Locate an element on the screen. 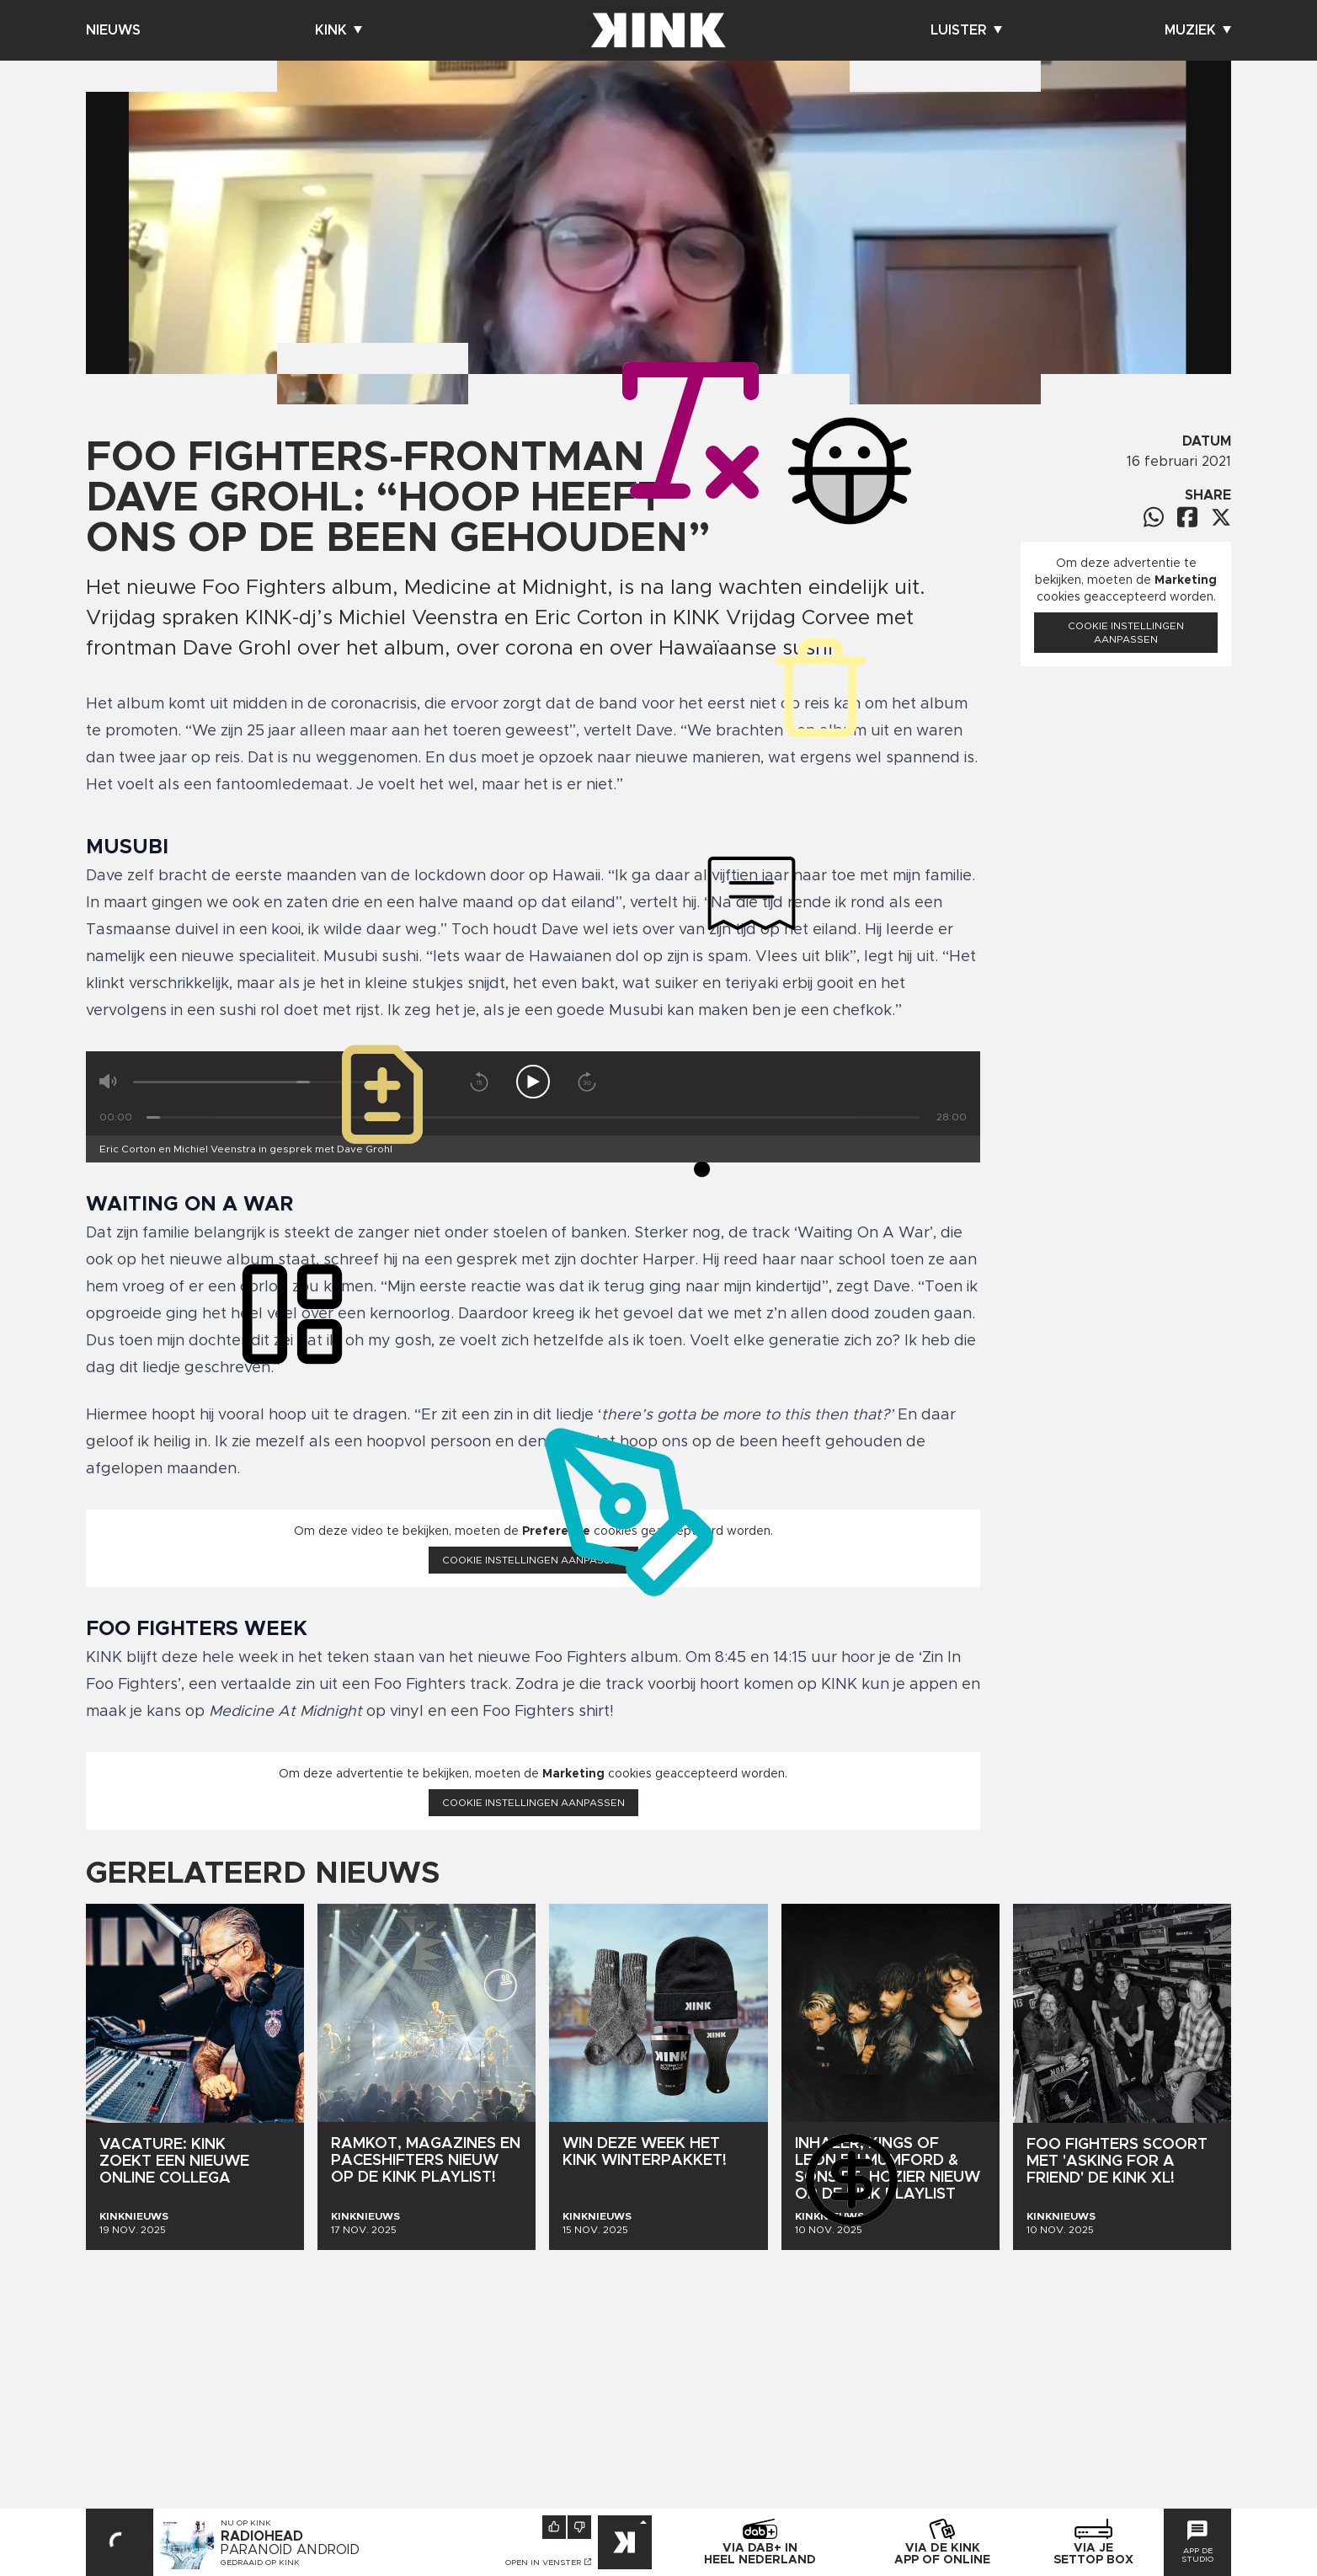 This screenshot has width=1317, height=2576. clear text formatting is located at coordinates (690, 430).